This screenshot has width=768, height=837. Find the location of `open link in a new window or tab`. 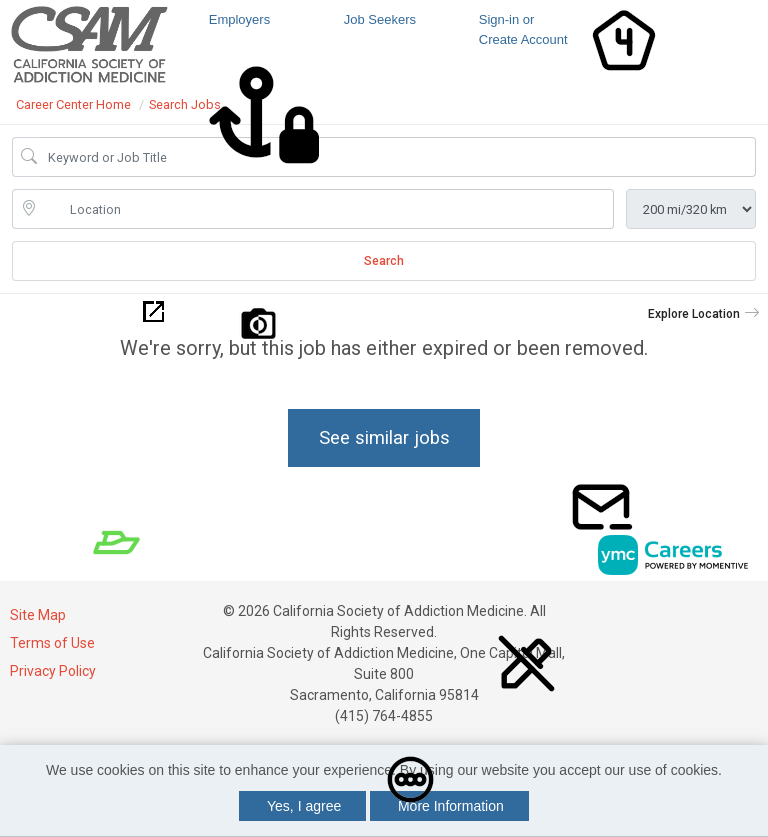

open link in a new window or tab is located at coordinates (154, 312).